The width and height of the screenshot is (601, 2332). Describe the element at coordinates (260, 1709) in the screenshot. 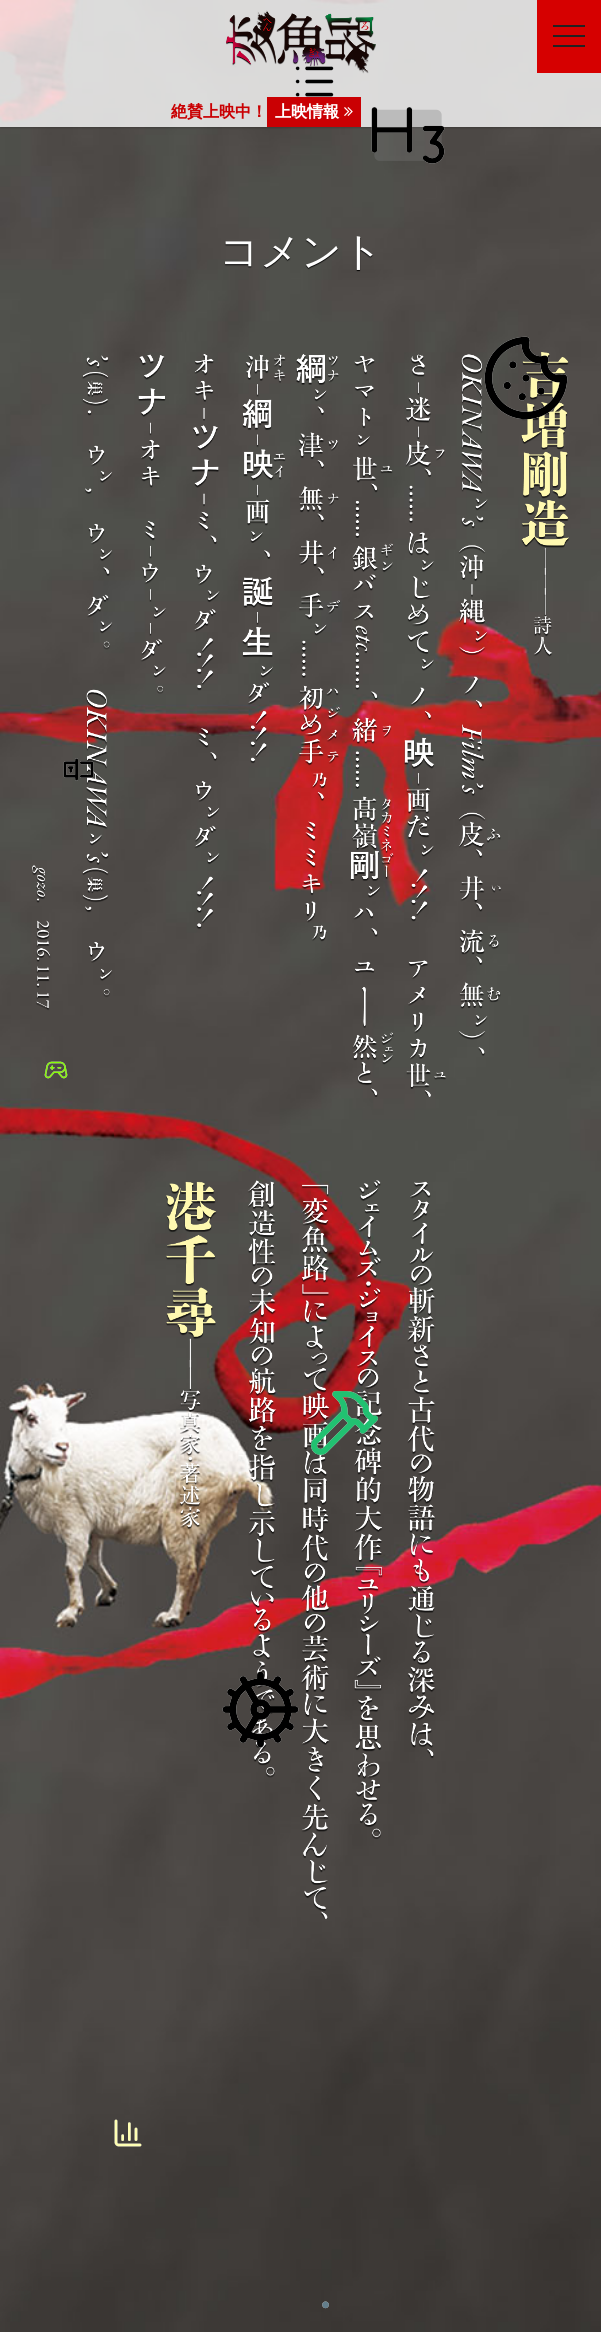

I see `access settings or preferences` at that location.